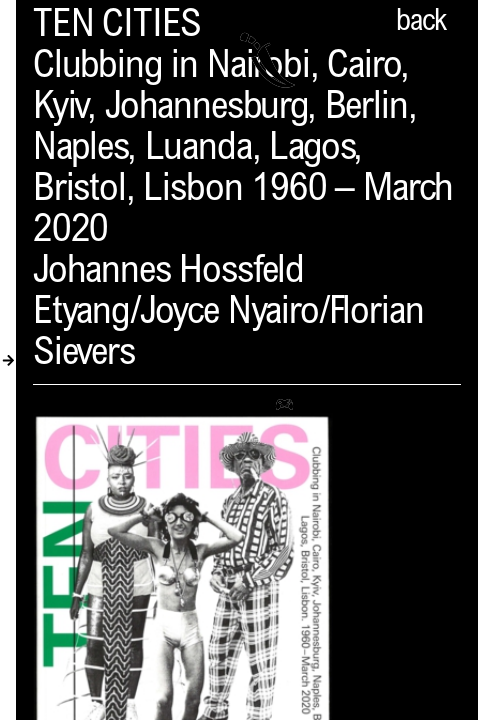 This screenshot has width=478, height=720. I want to click on equip a dagger or knife weapon, so click(267, 60).